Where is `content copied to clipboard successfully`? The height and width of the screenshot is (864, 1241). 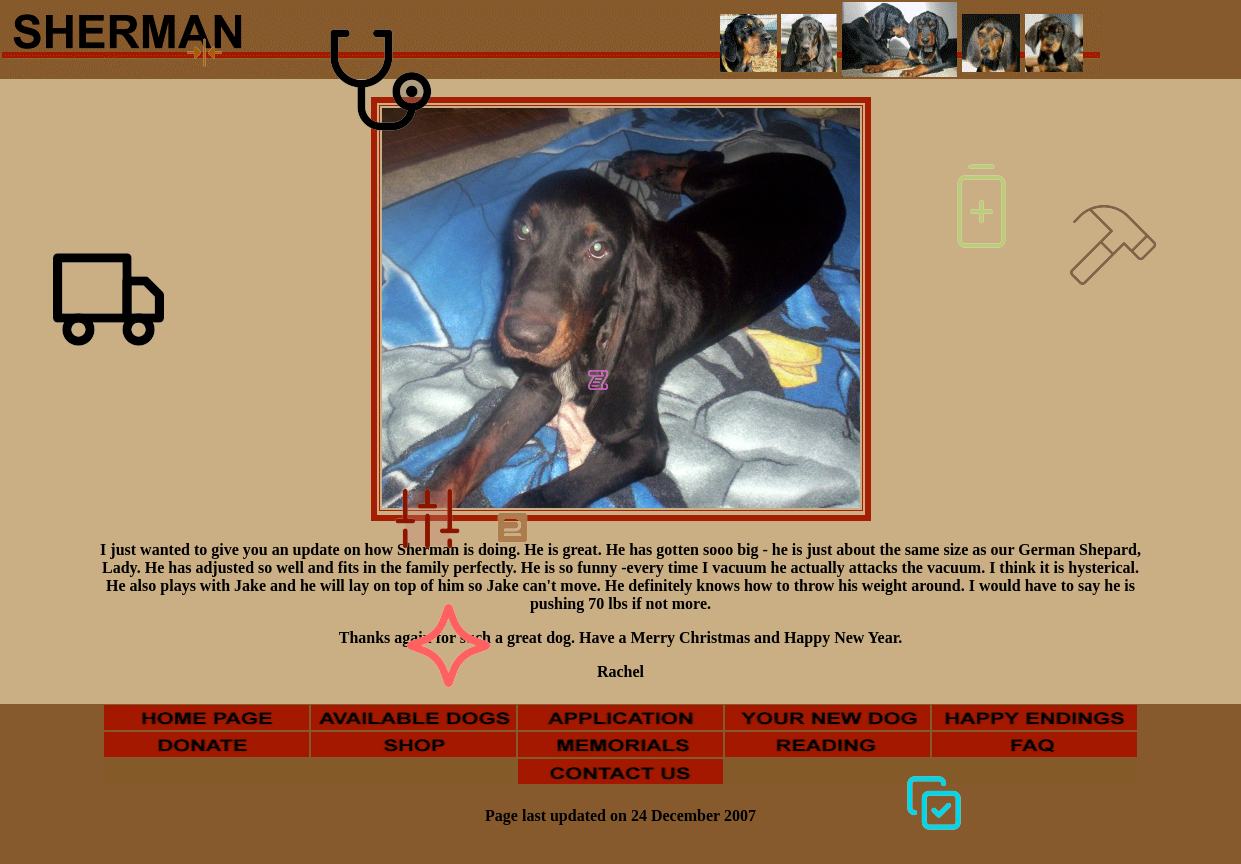 content copied to clipboard successfully is located at coordinates (934, 803).